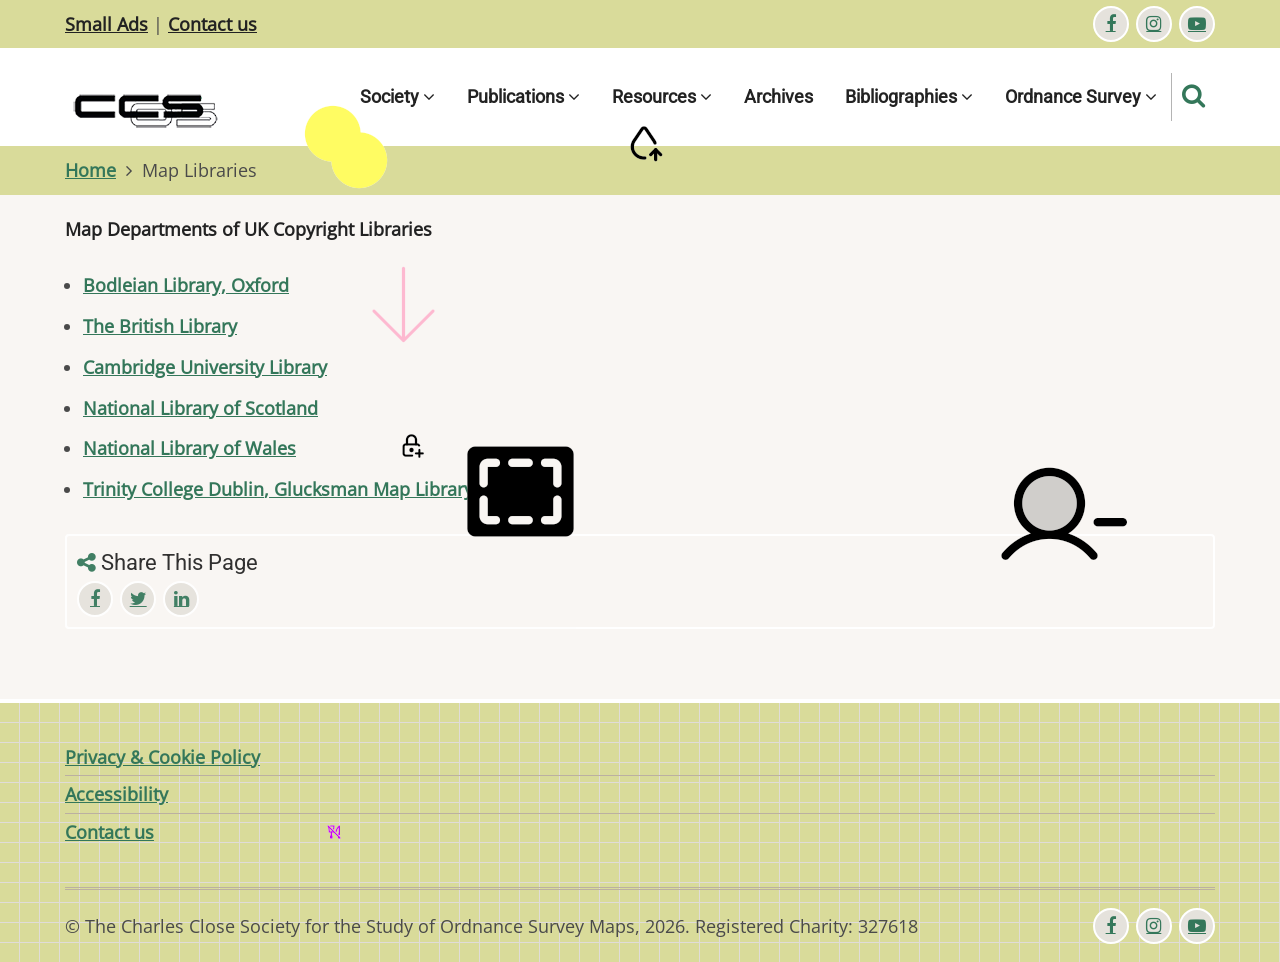 The image size is (1280, 962). What do you see at coordinates (346, 147) in the screenshot?
I see `merge or combine selected items` at bounding box center [346, 147].